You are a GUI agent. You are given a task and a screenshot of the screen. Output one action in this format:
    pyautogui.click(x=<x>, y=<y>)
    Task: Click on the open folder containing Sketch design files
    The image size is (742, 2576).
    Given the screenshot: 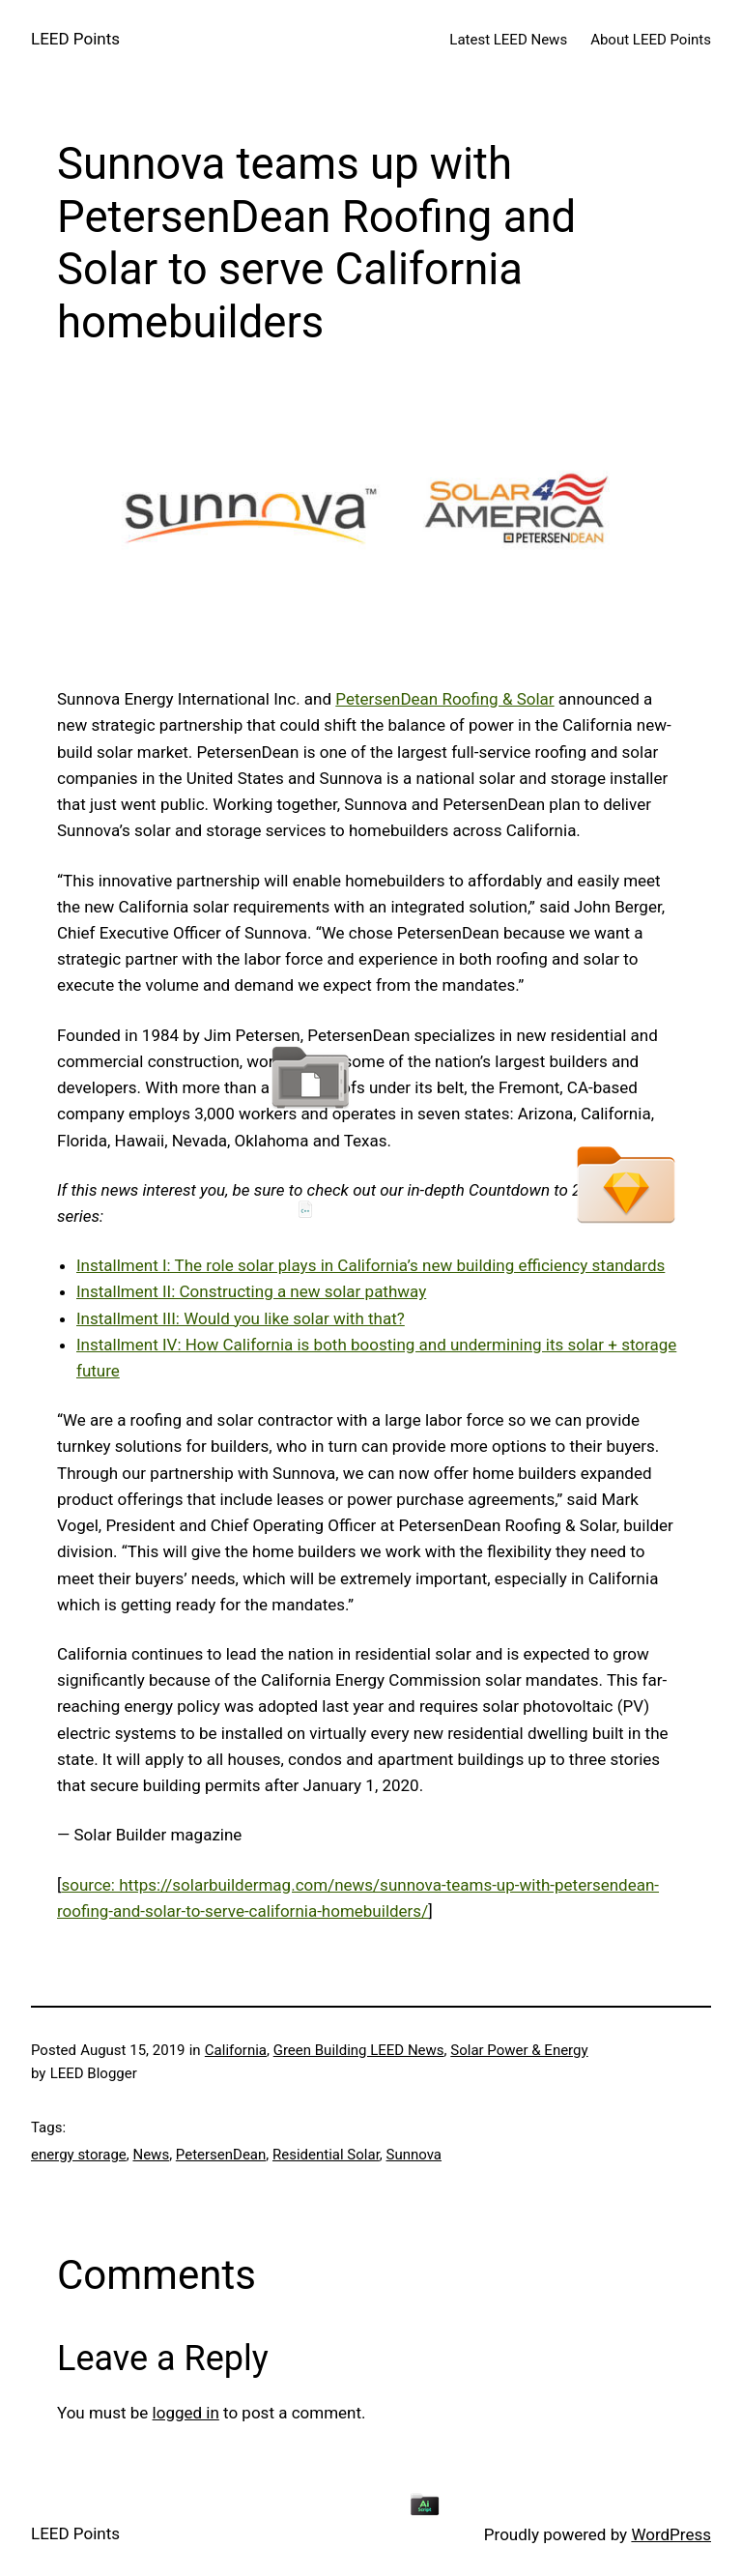 What is the action you would take?
    pyautogui.click(x=625, y=1187)
    